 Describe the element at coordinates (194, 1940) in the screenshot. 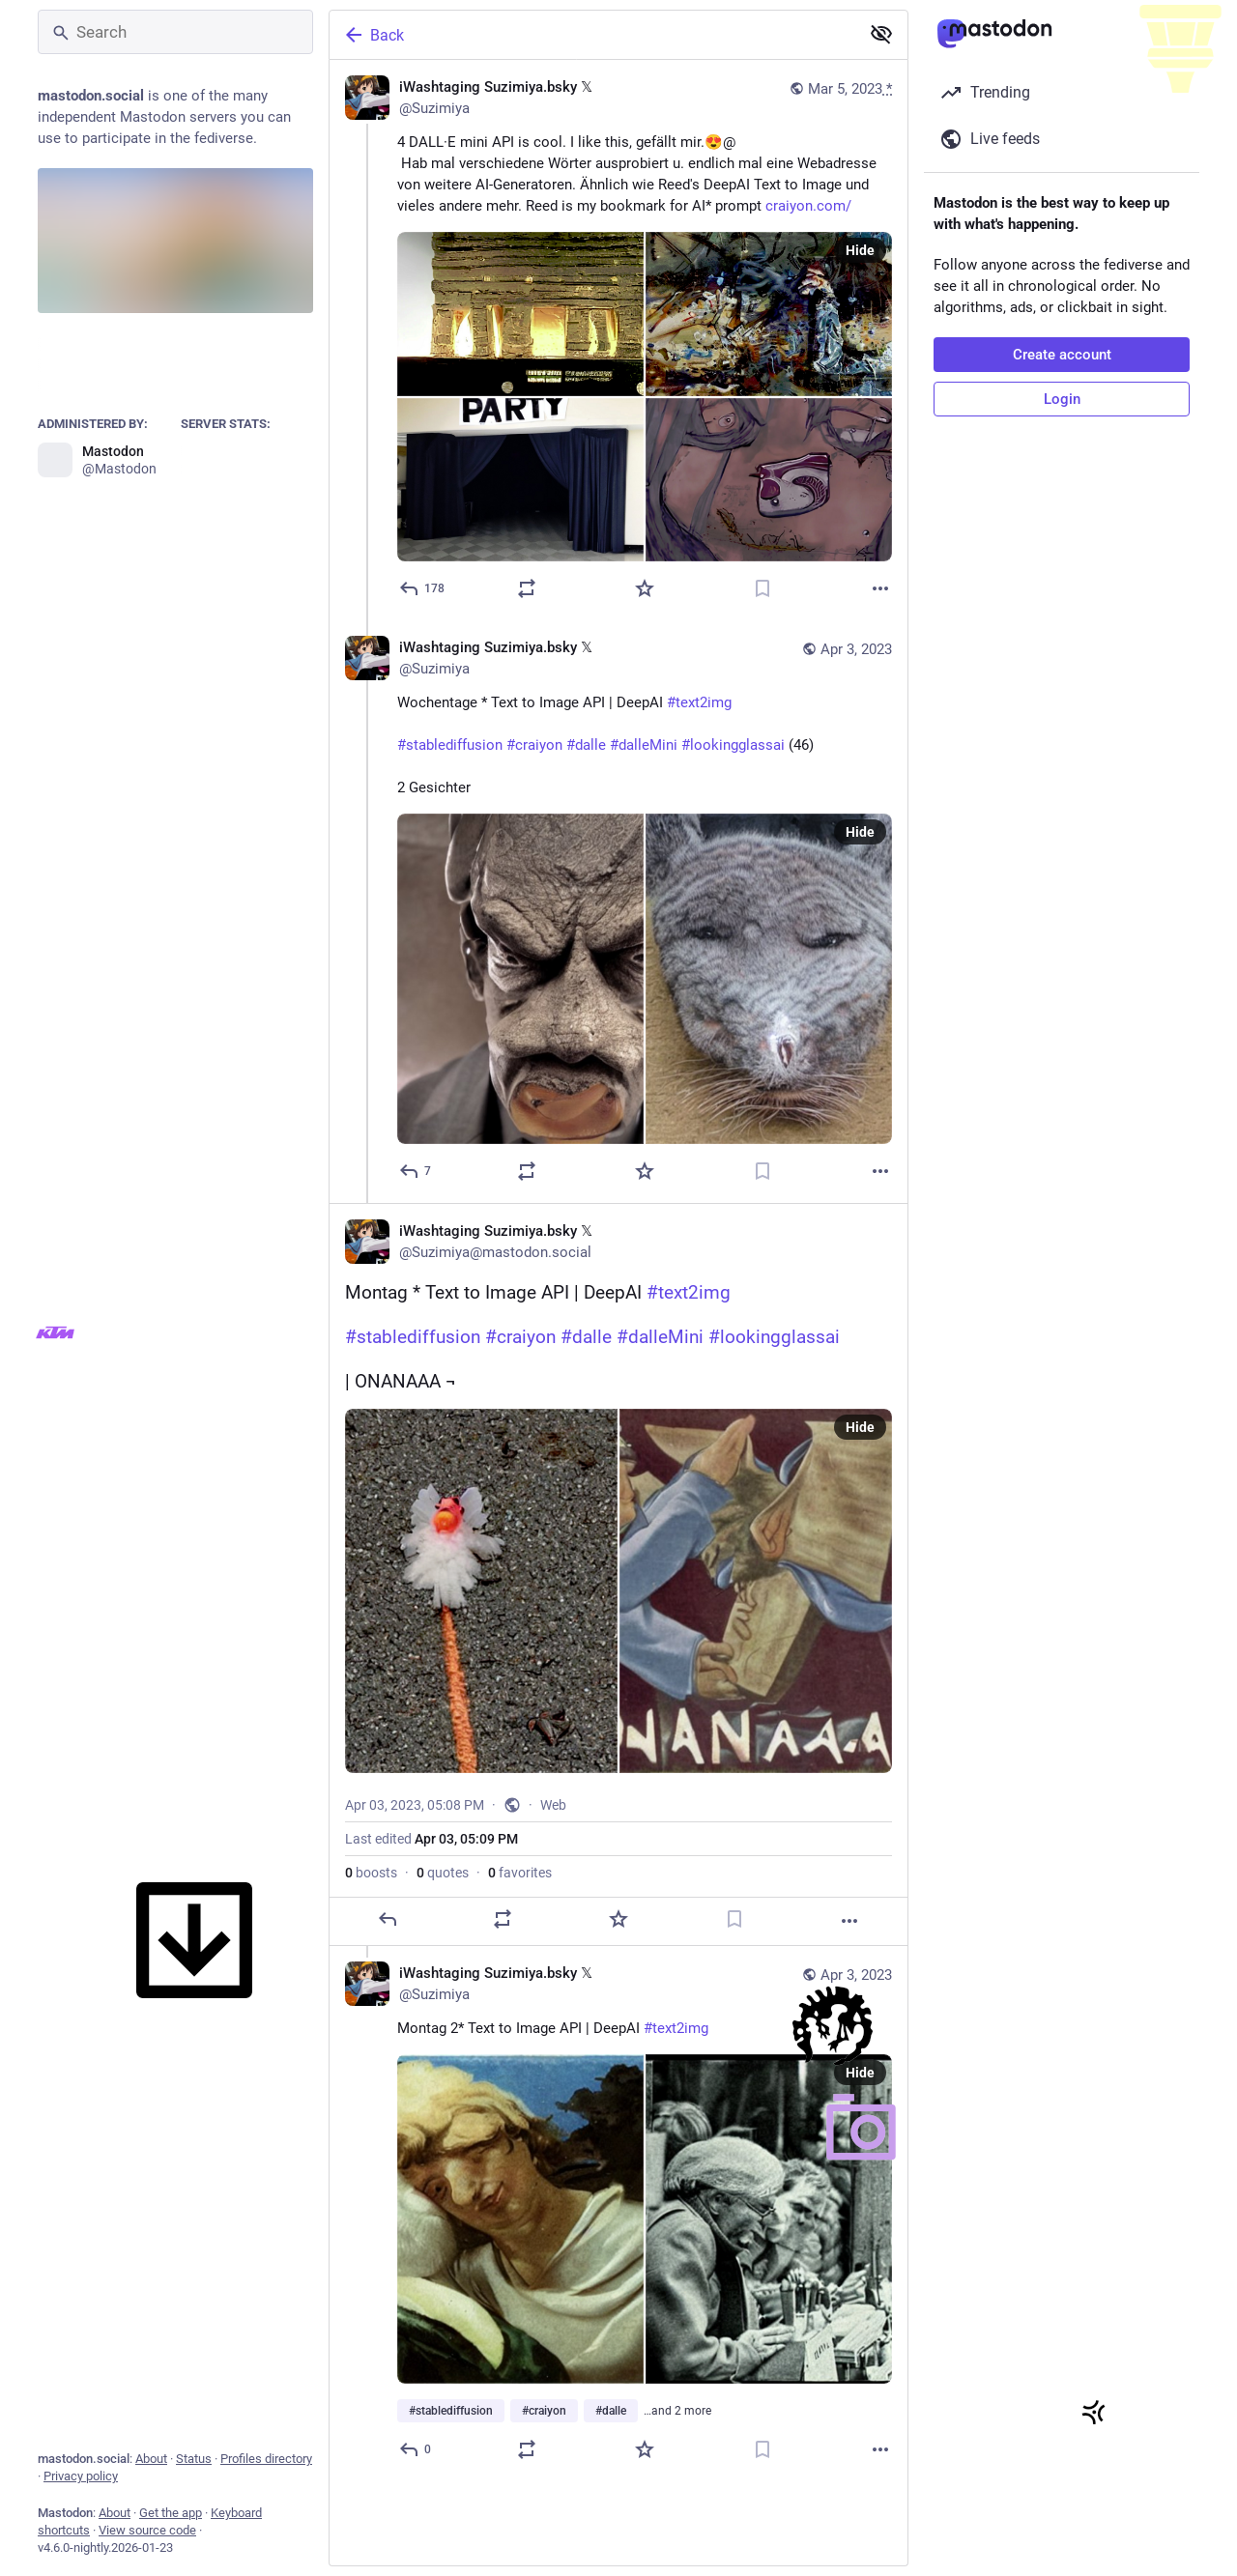

I see `download file or content` at that location.